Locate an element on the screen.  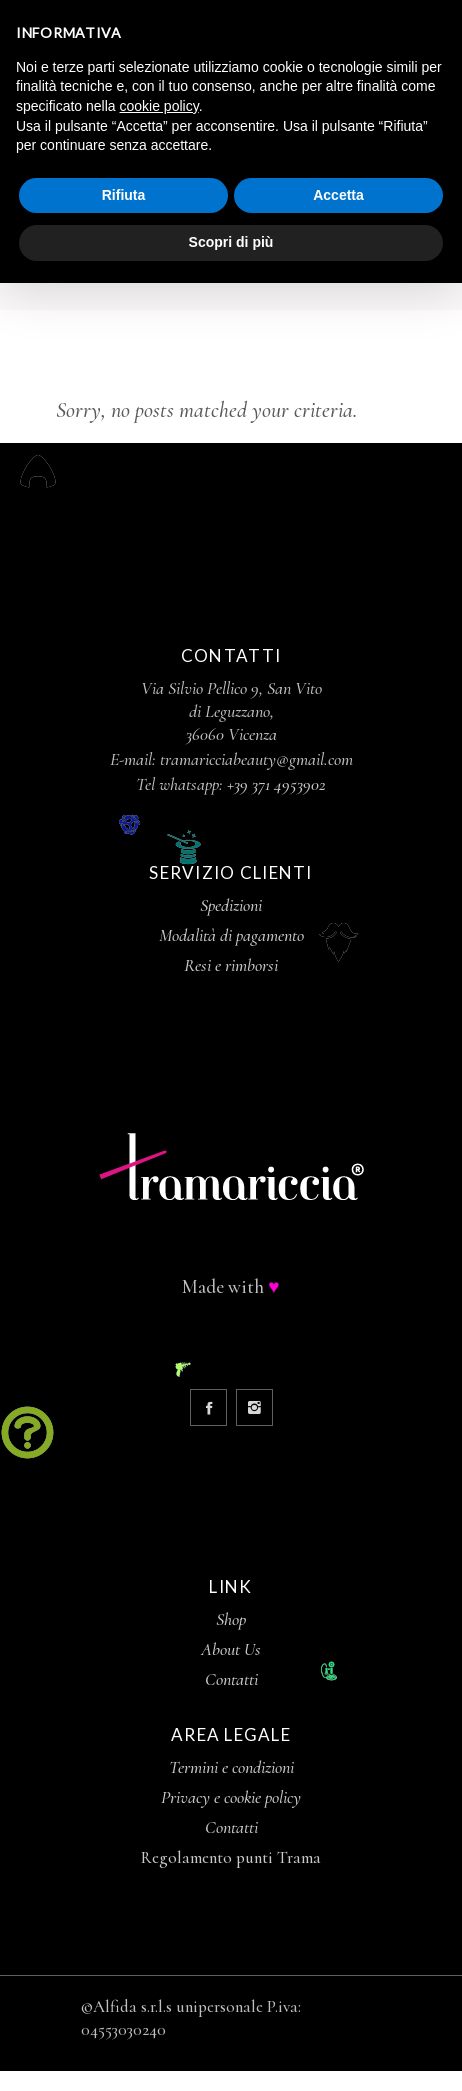
select beard style for character customization is located at coordinates (338, 941).